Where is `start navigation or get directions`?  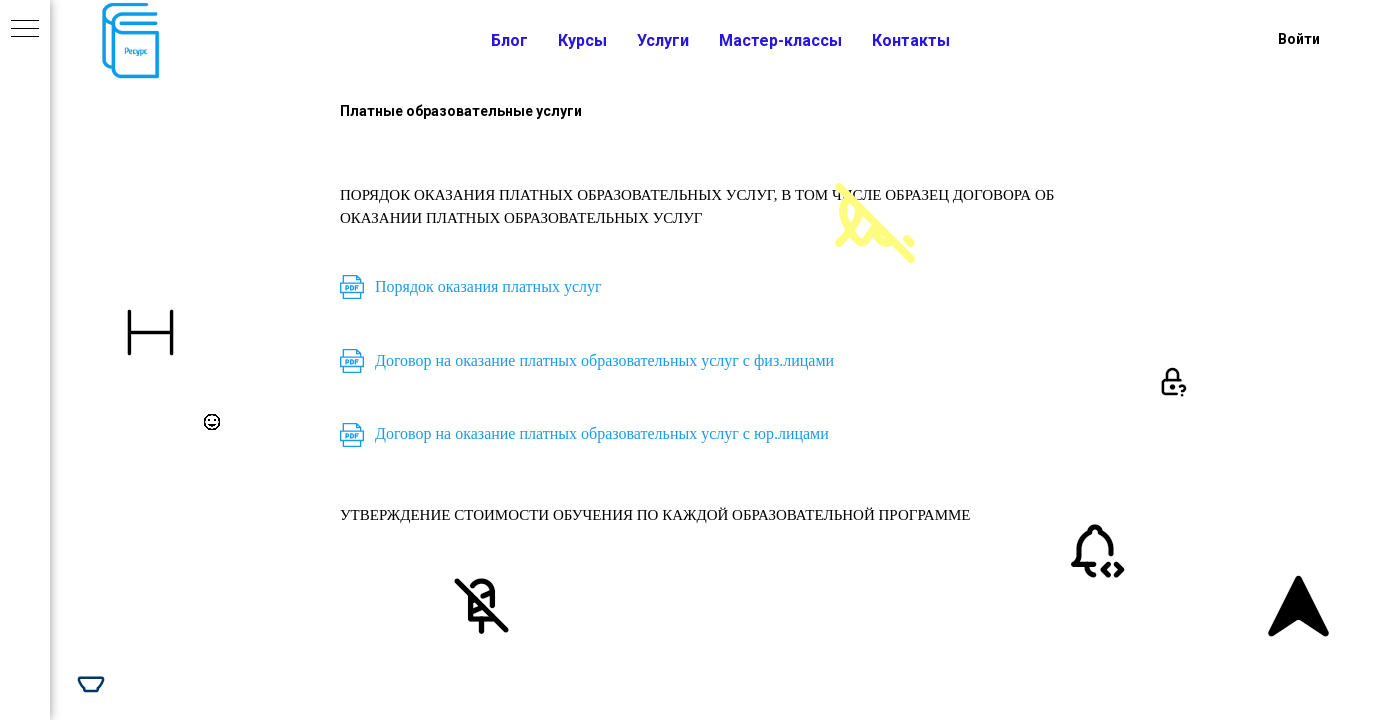
start navigation or get directions is located at coordinates (1298, 609).